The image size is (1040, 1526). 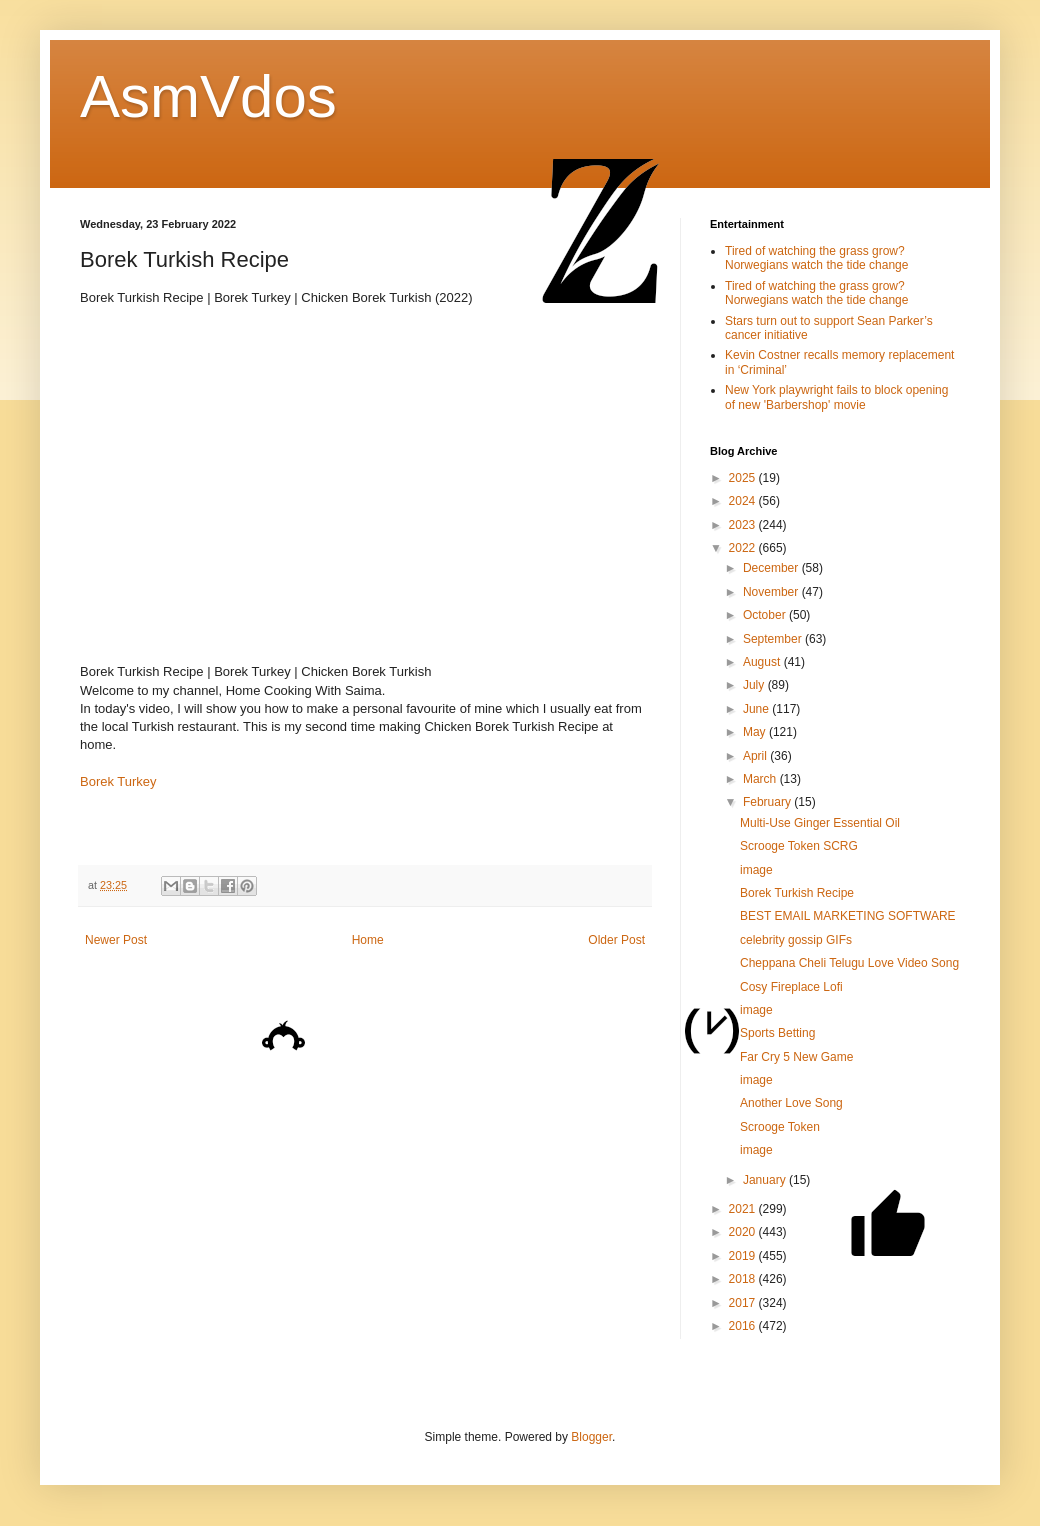 I want to click on open the Zola website or app, so click(x=601, y=231).